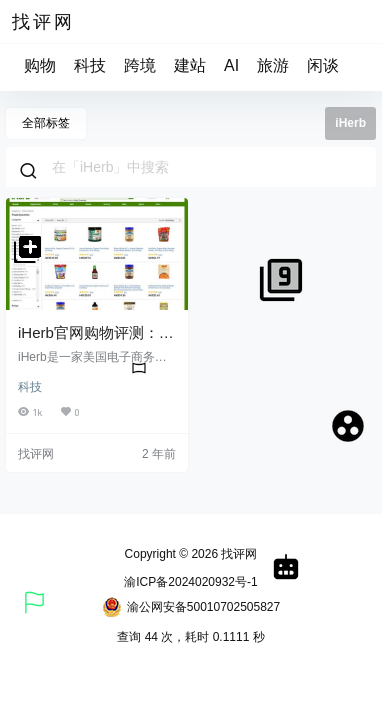 Image resolution: width=382 pixels, height=720 pixels. I want to click on add a new photo to your collection, so click(27, 249).